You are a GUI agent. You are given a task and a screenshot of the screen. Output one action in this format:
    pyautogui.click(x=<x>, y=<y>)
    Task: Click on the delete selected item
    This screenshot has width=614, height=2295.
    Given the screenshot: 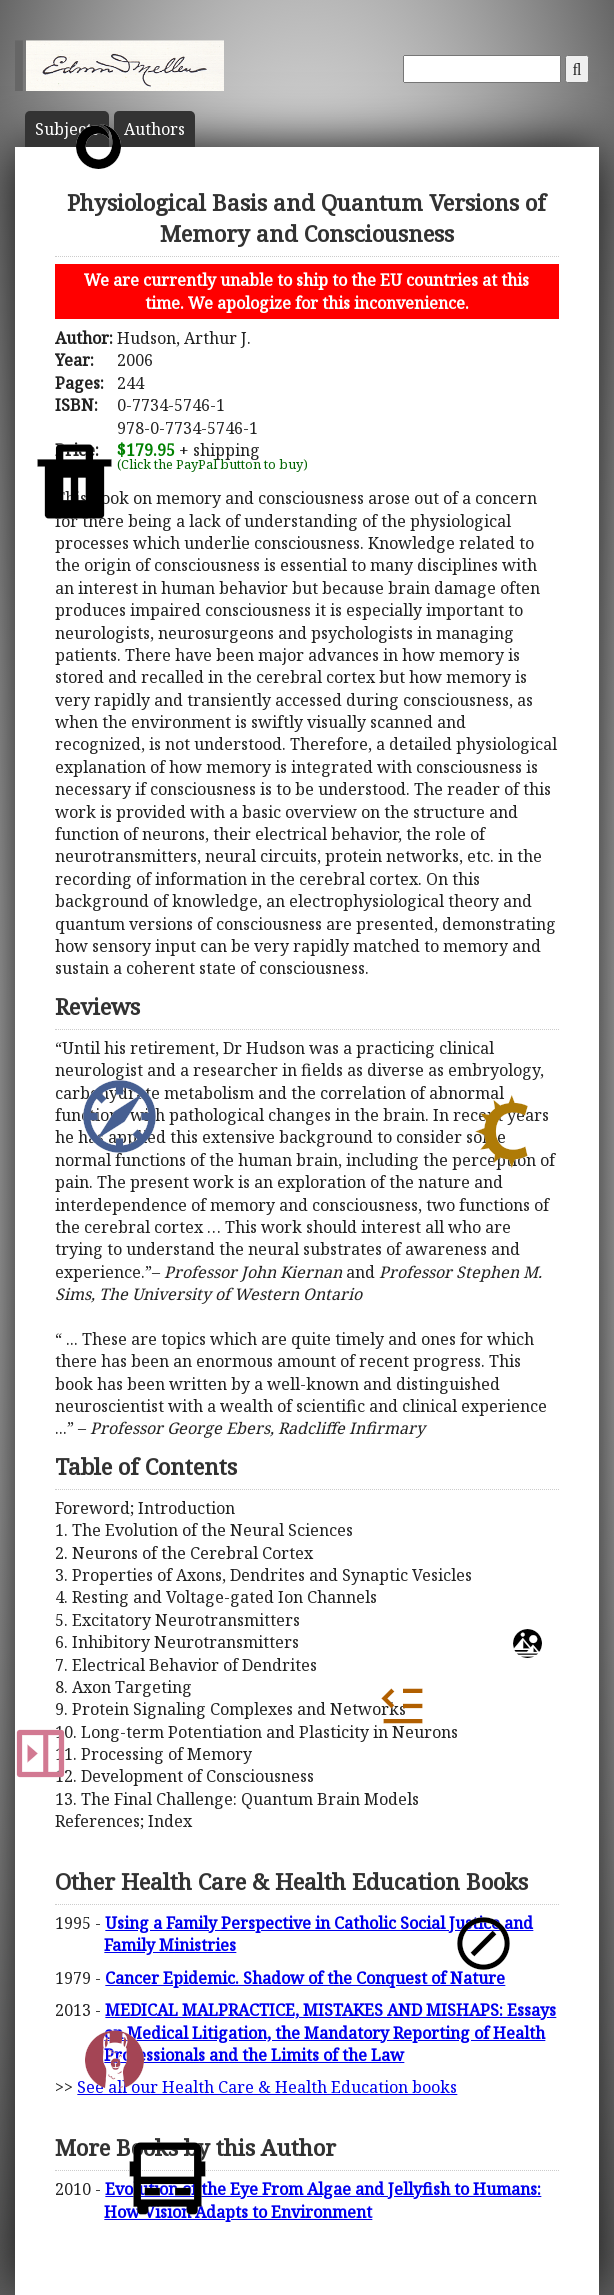 What is the action you would take?
    pyautogui.click(x=74, y=481)
    